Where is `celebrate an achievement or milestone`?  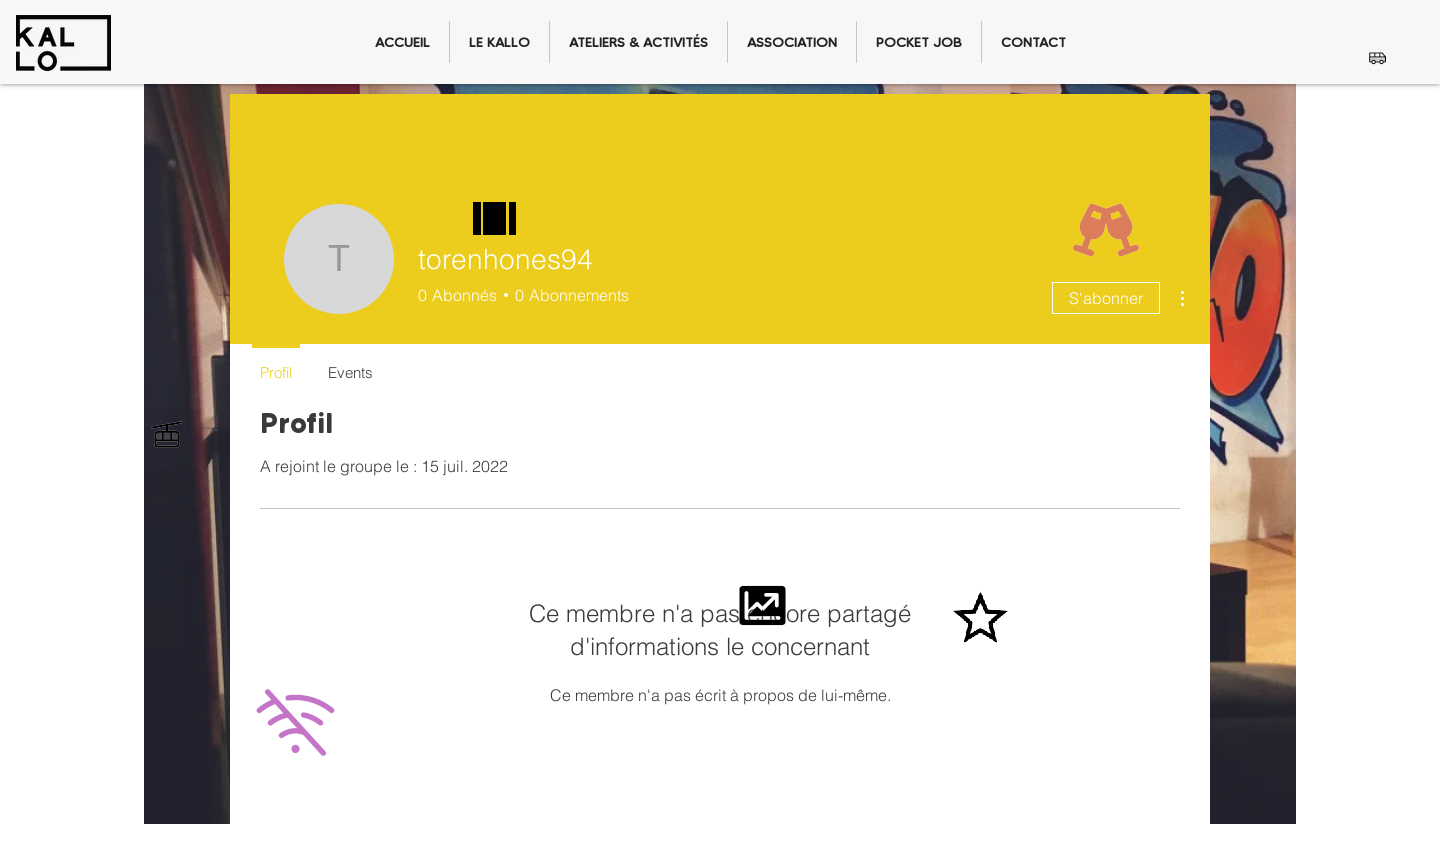
celebrate an achievement or milestone is located at coordinates (1106, 230).